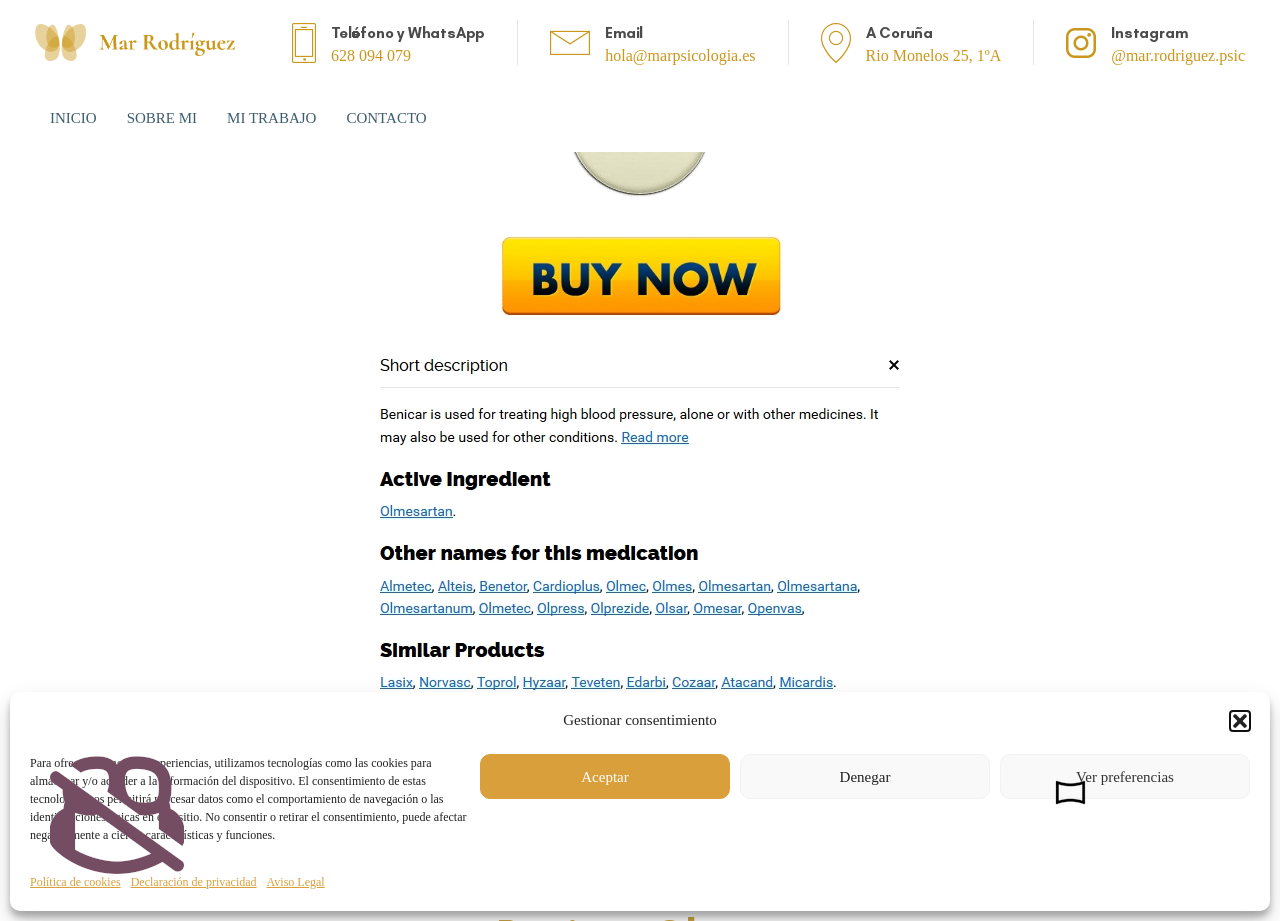 Image resolution: width=1280 pixels, height=921 pixels. What do you see at coordinates (1070, 792) in the screenshot?
I see `switch to horizontal panorama mode` at bounding box center [1070, 792].